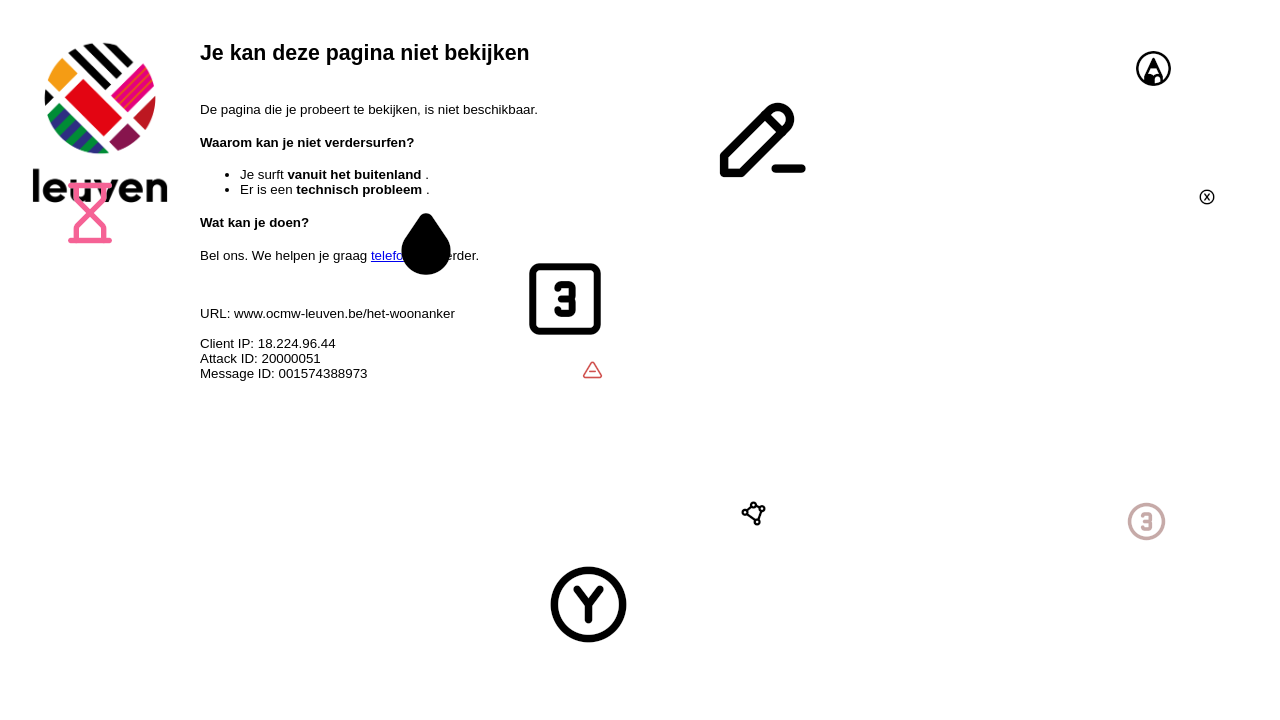 The image size is (1280, 720). Describe the element at coordinates (565, 299) in the screenshot. I see `select option 3 from a numbered list` at that location.